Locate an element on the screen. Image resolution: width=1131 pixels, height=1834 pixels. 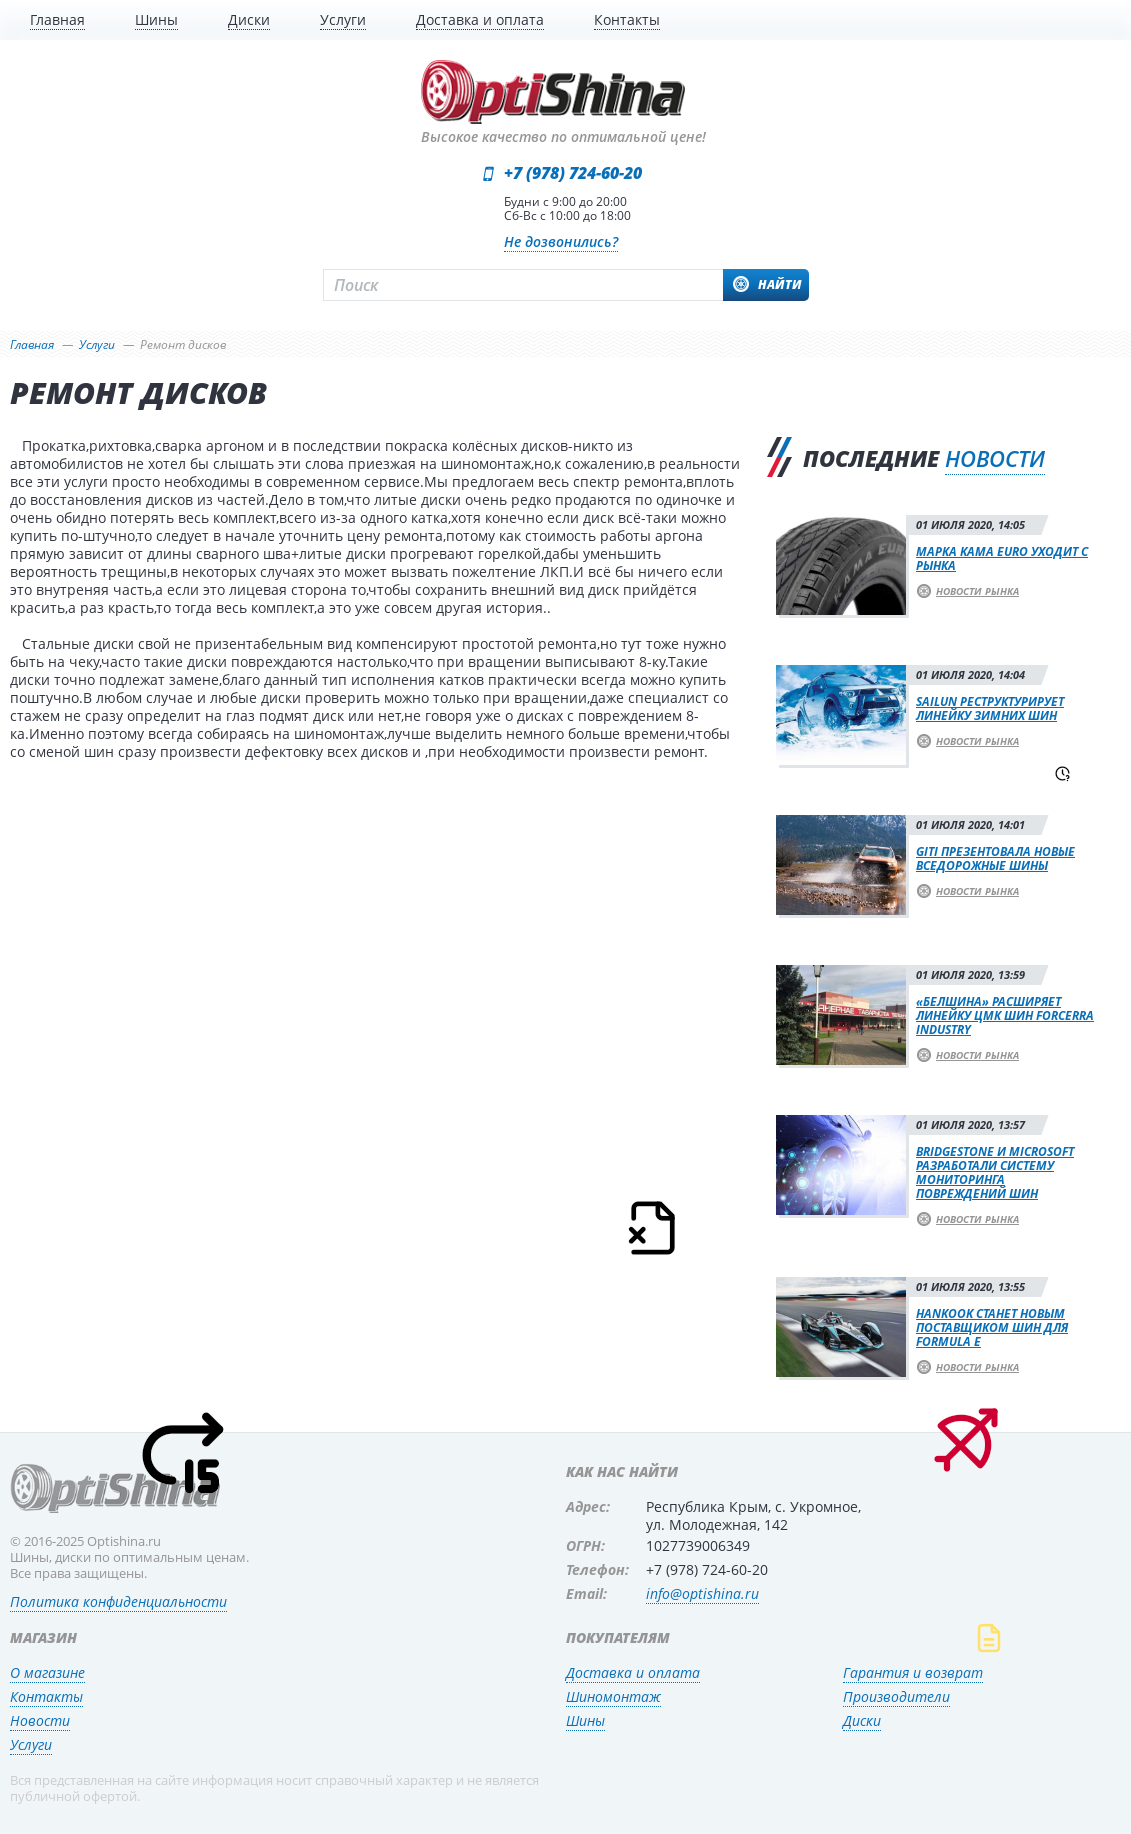
unknown or unconfirmed time is located at coordinates (1062, 773).